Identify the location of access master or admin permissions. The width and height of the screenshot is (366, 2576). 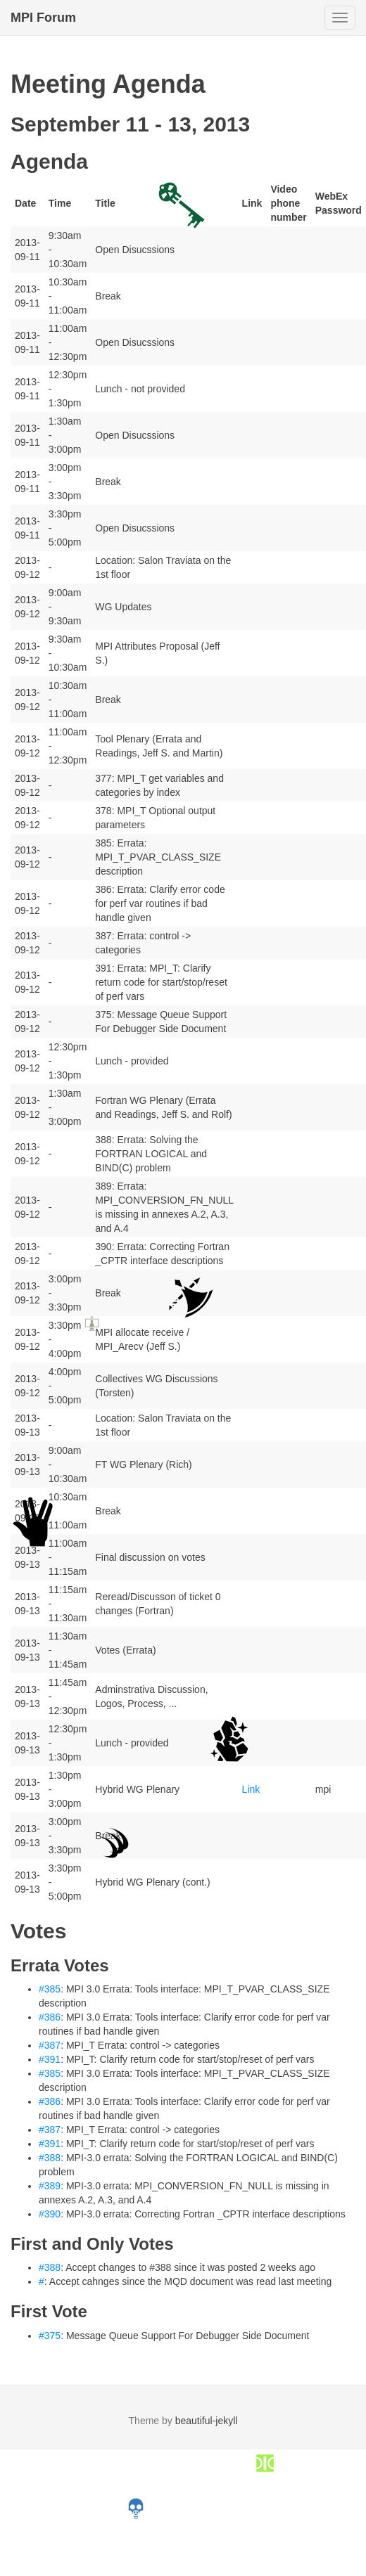
(182, 205).